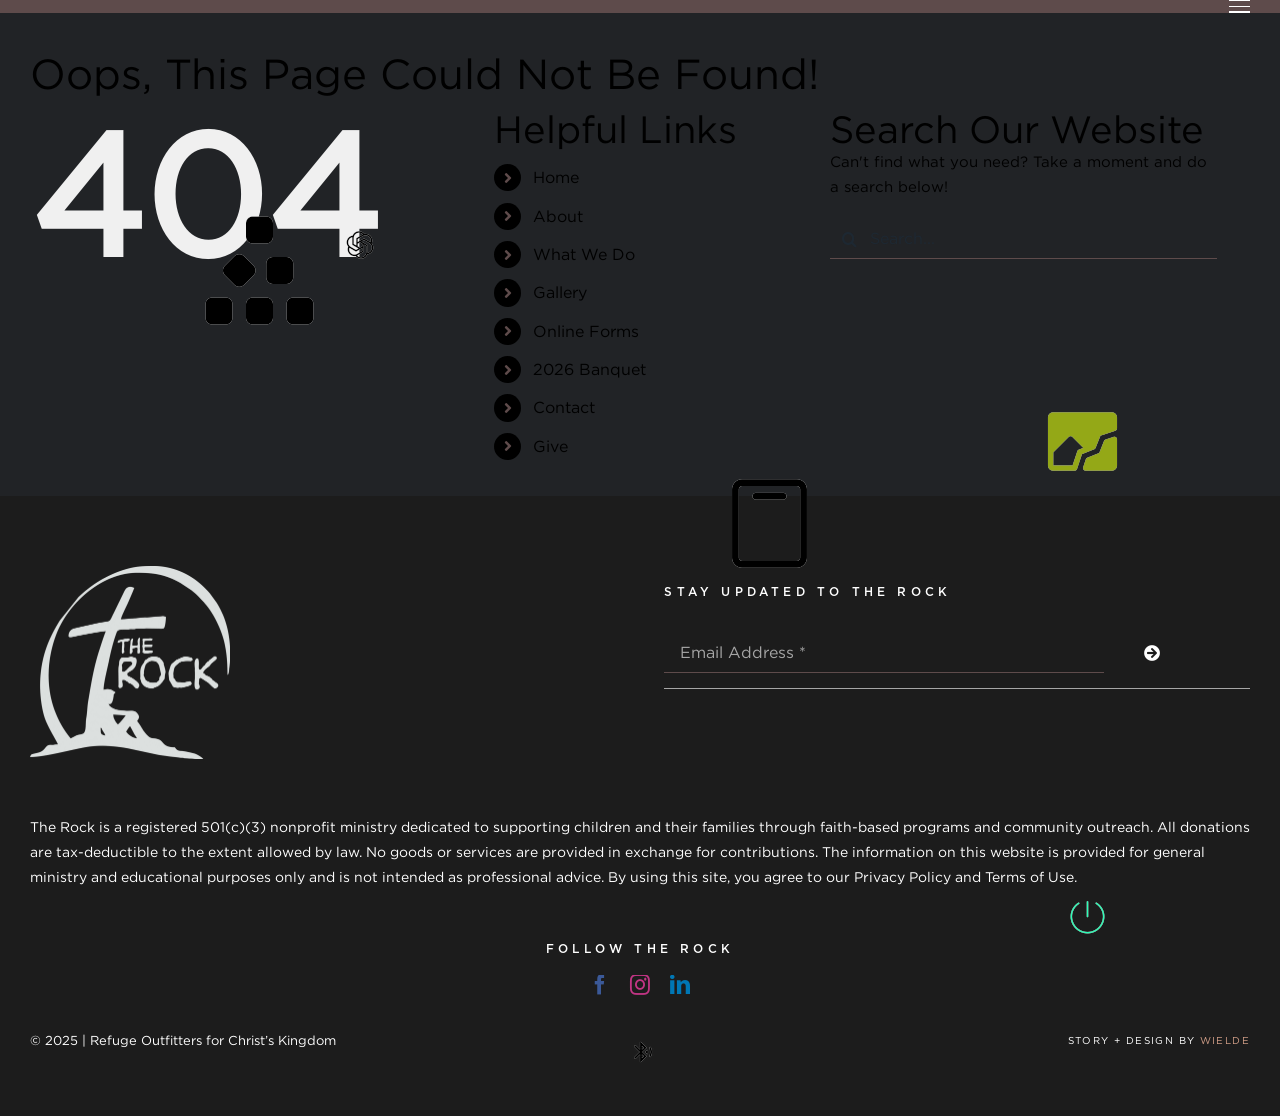  I want to click on view stacked or layered resources, so click(259, 270).